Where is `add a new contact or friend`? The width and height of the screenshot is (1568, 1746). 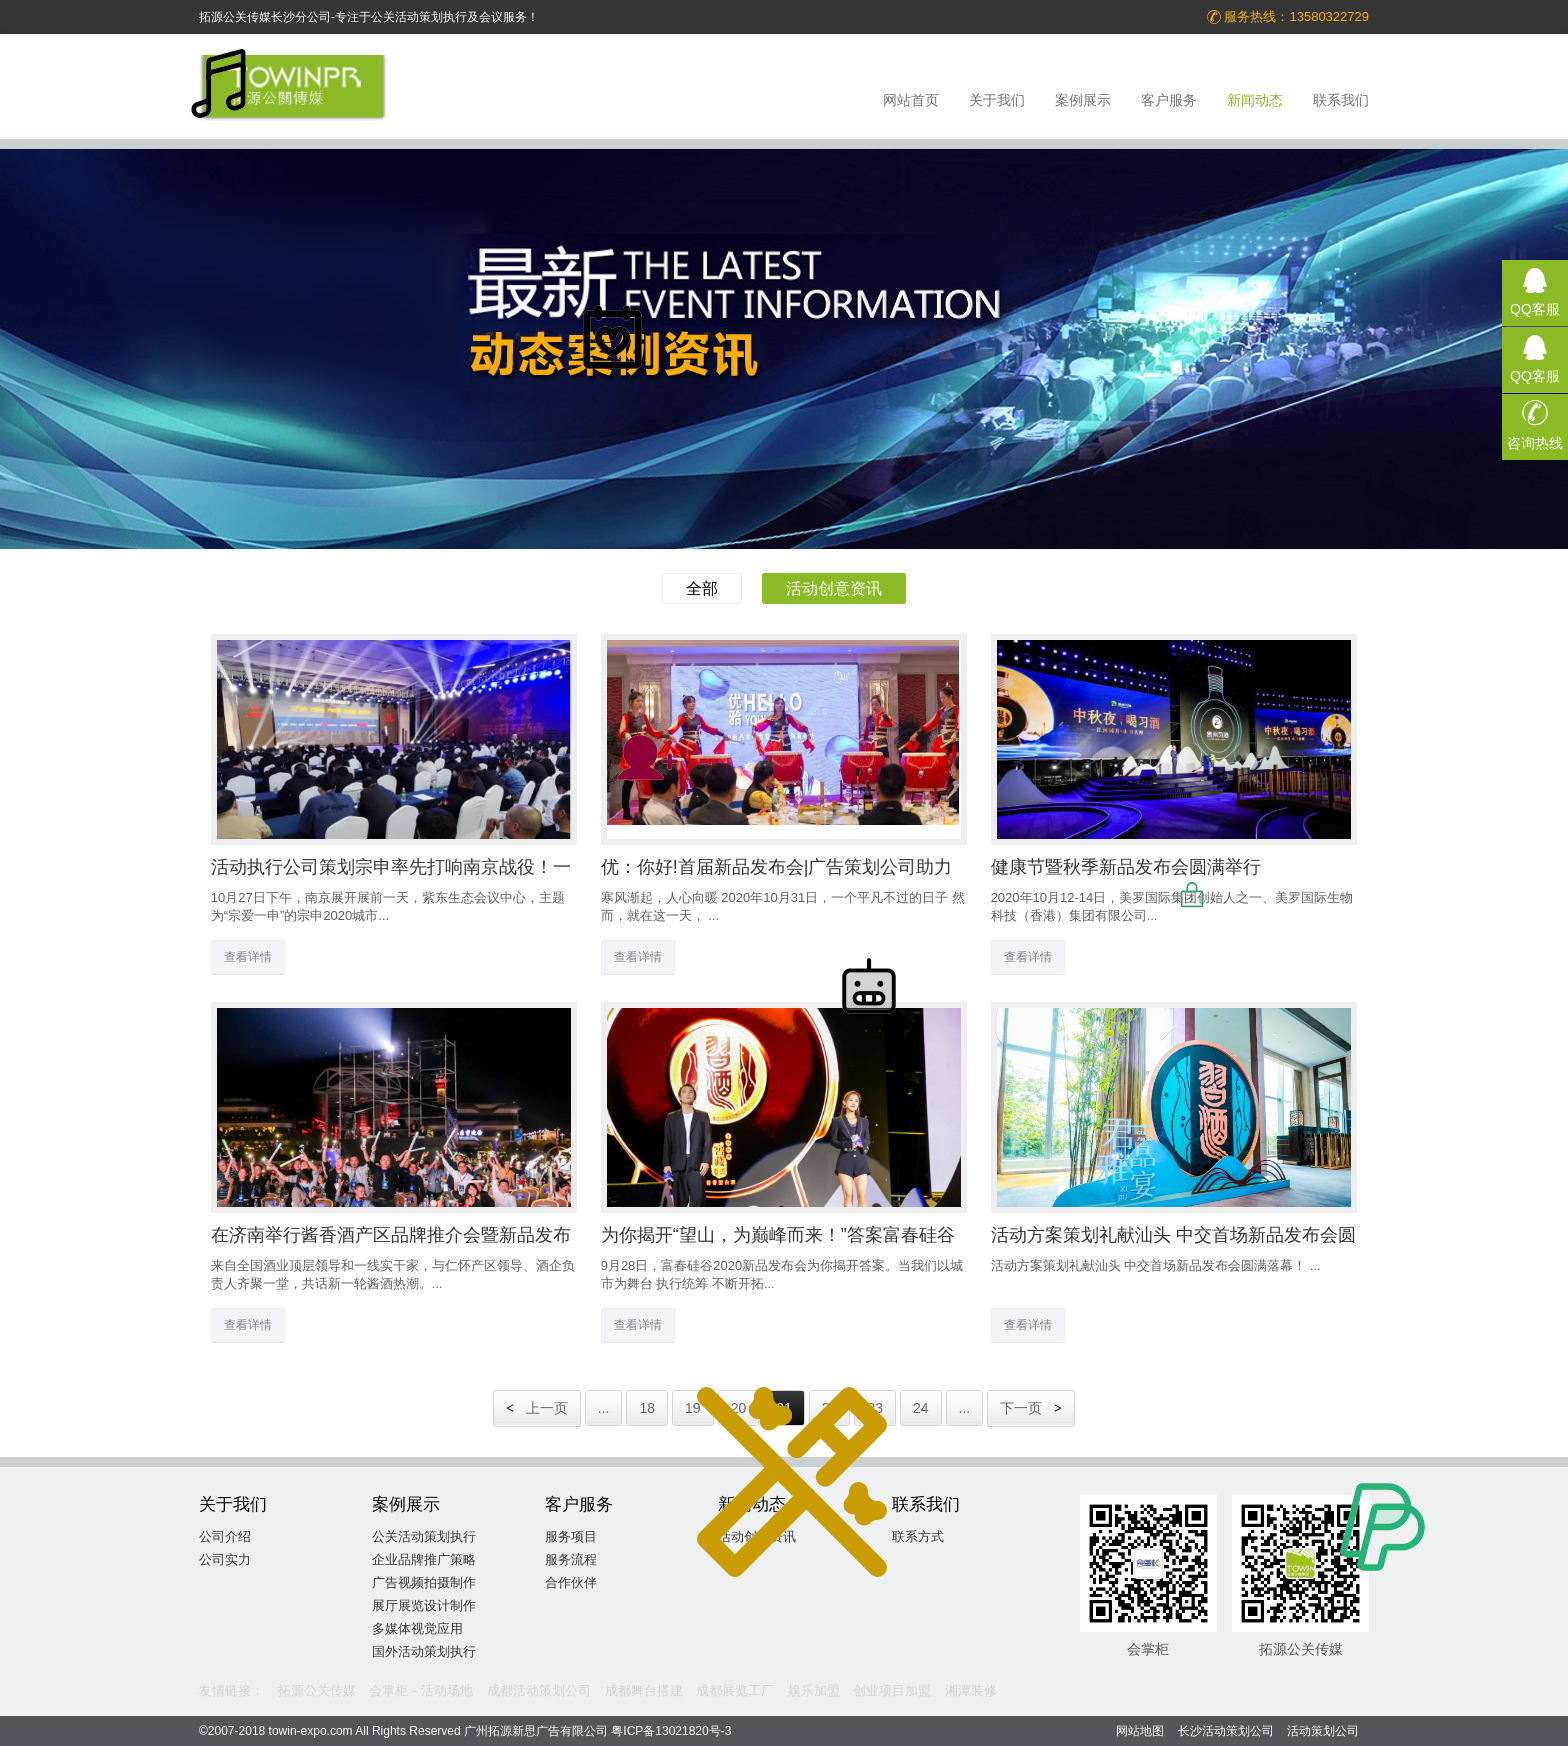
add a new contact or friend is located at coordinates (645, 759).